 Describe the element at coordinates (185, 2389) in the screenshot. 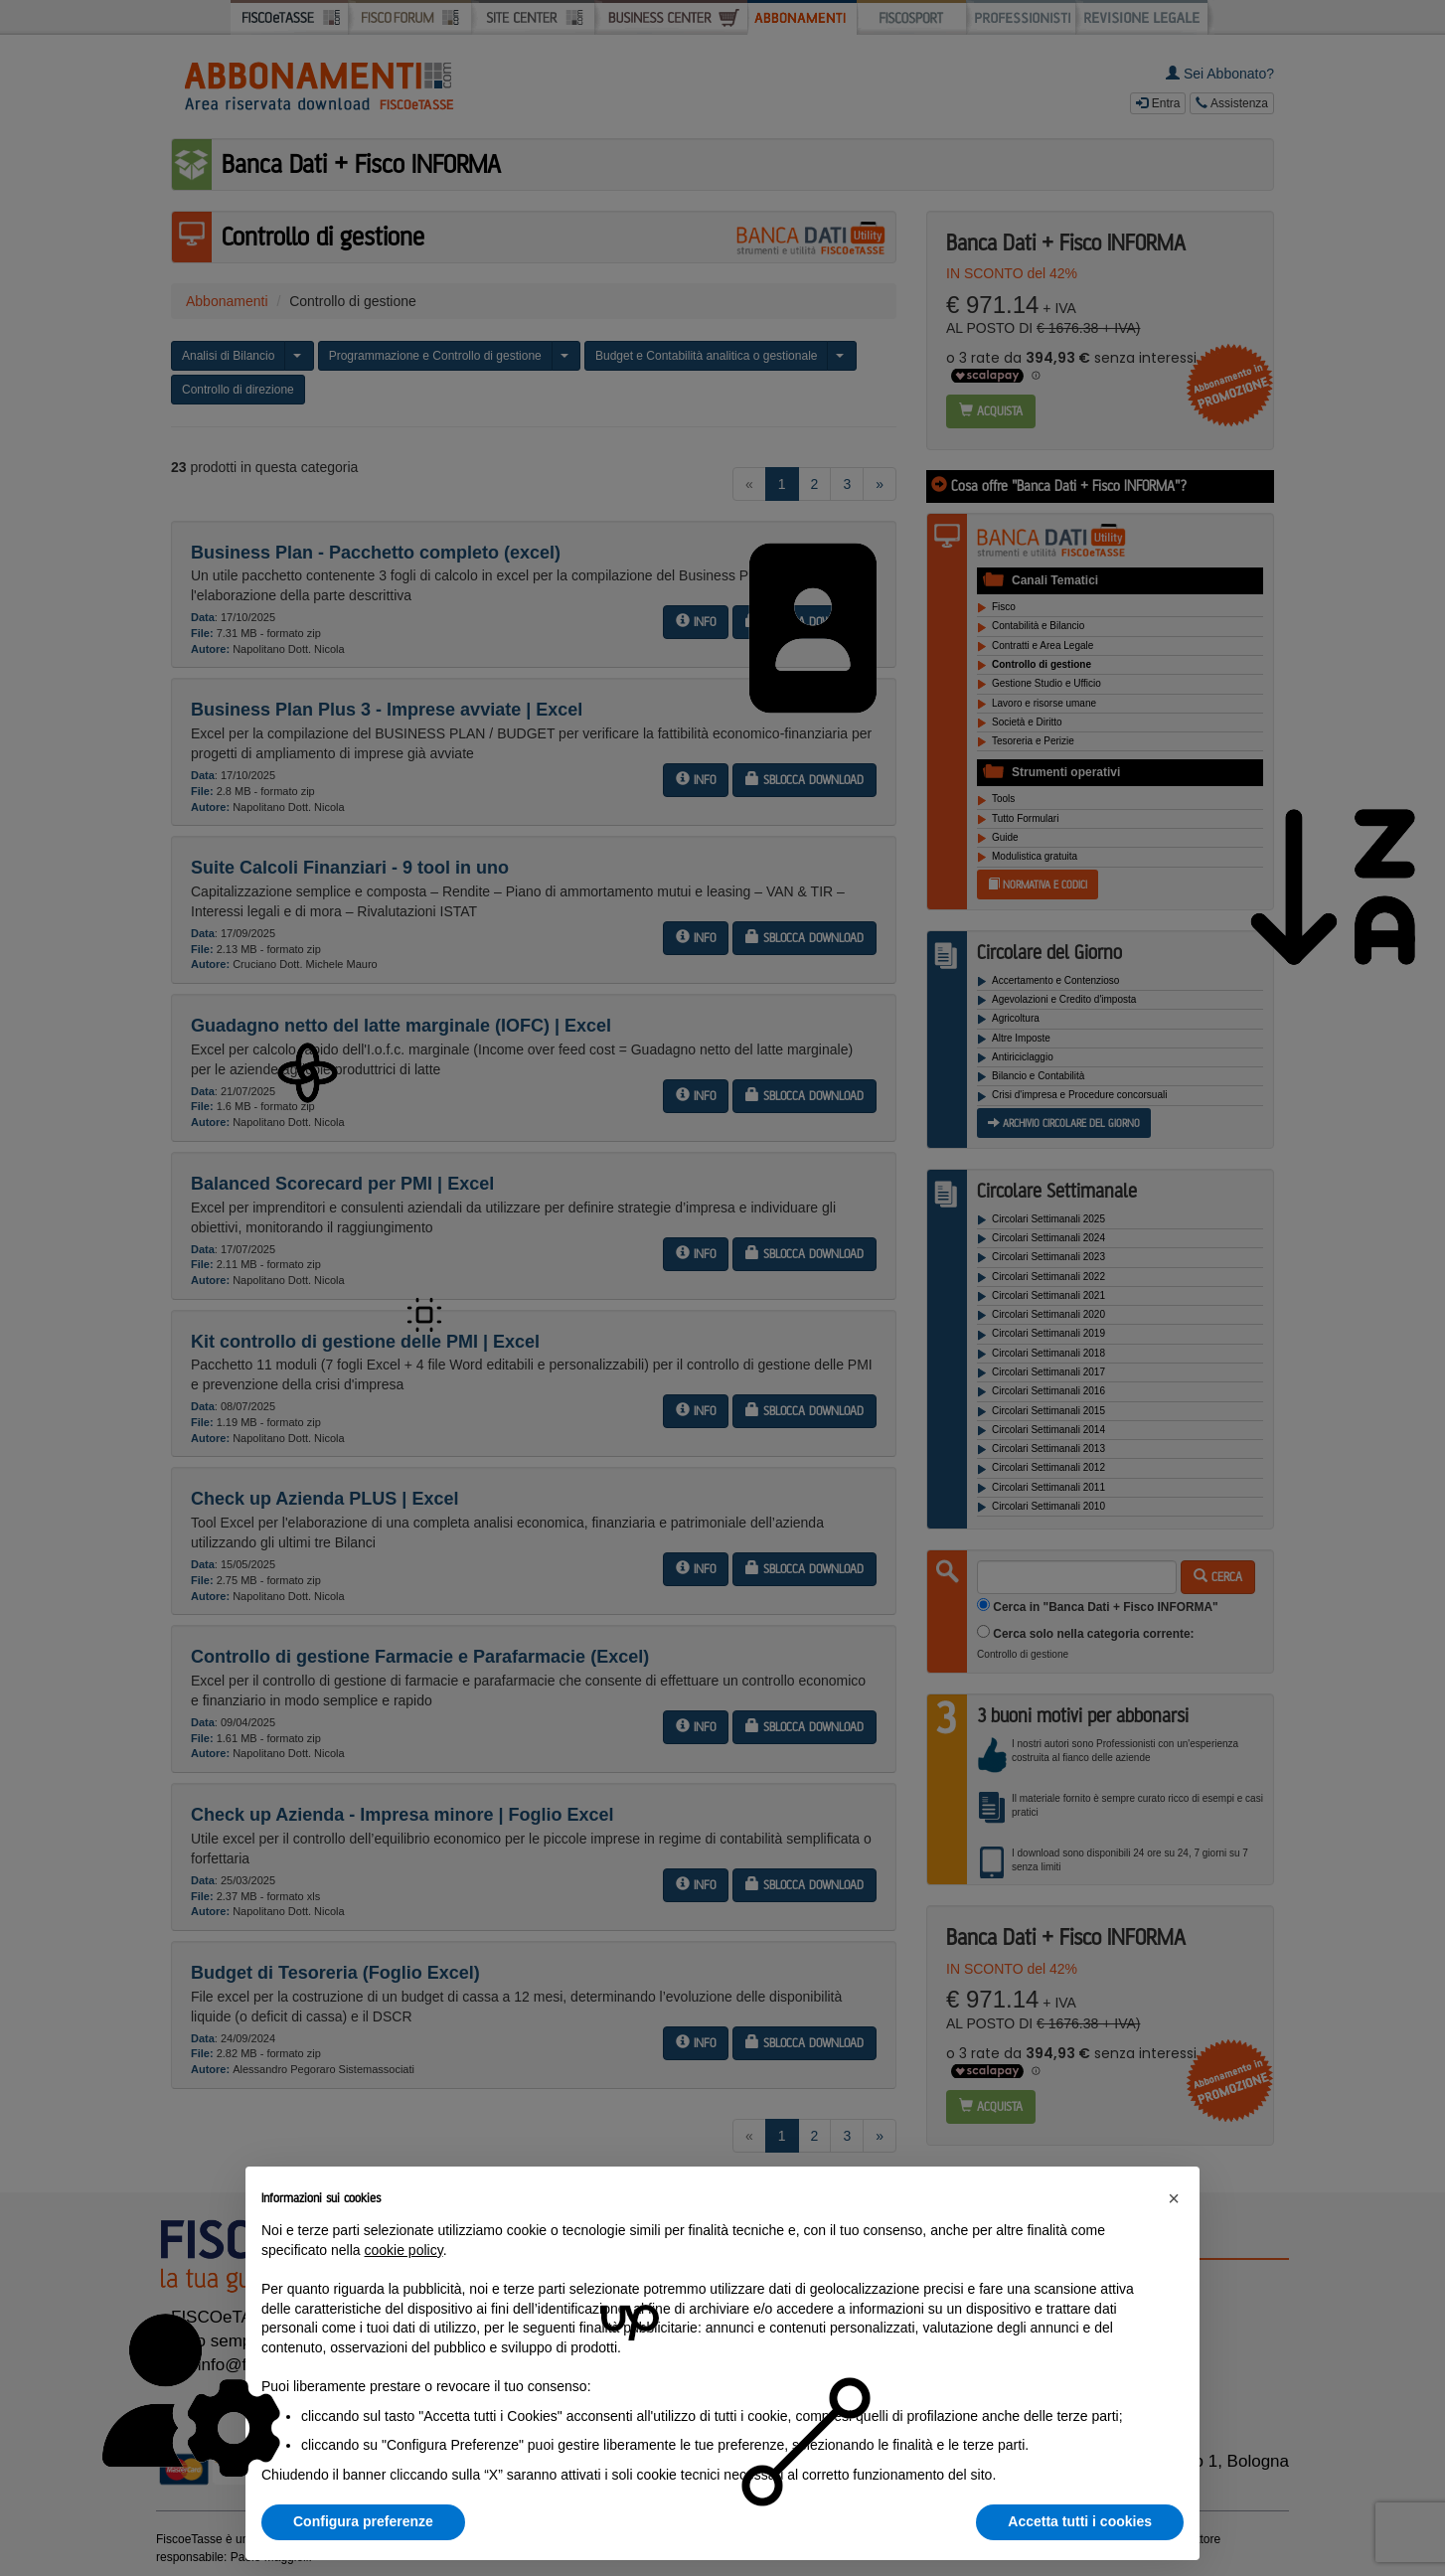

I see `access user settings or preferences` at that location.